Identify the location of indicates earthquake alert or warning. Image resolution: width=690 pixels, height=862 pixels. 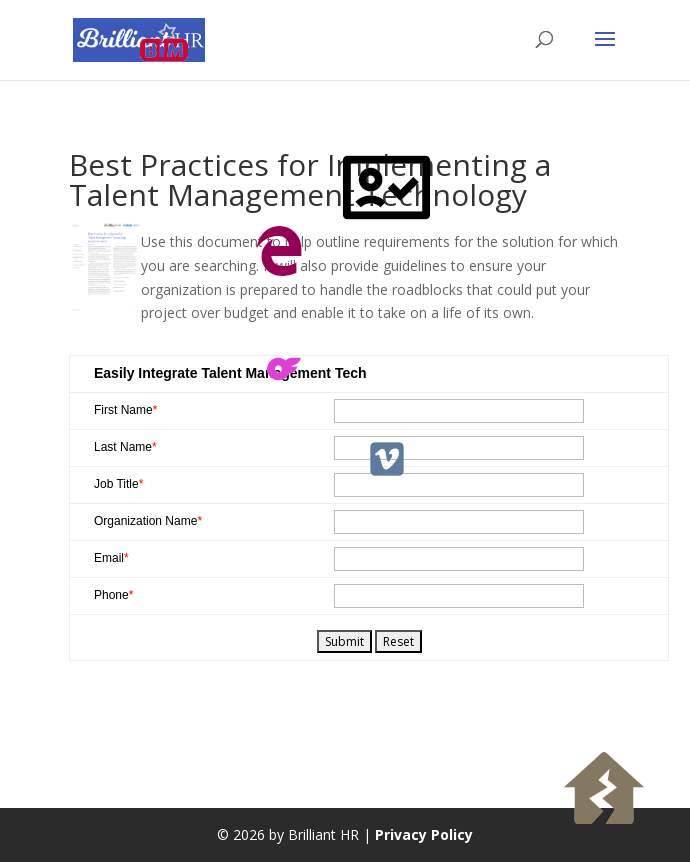
(604, 791).